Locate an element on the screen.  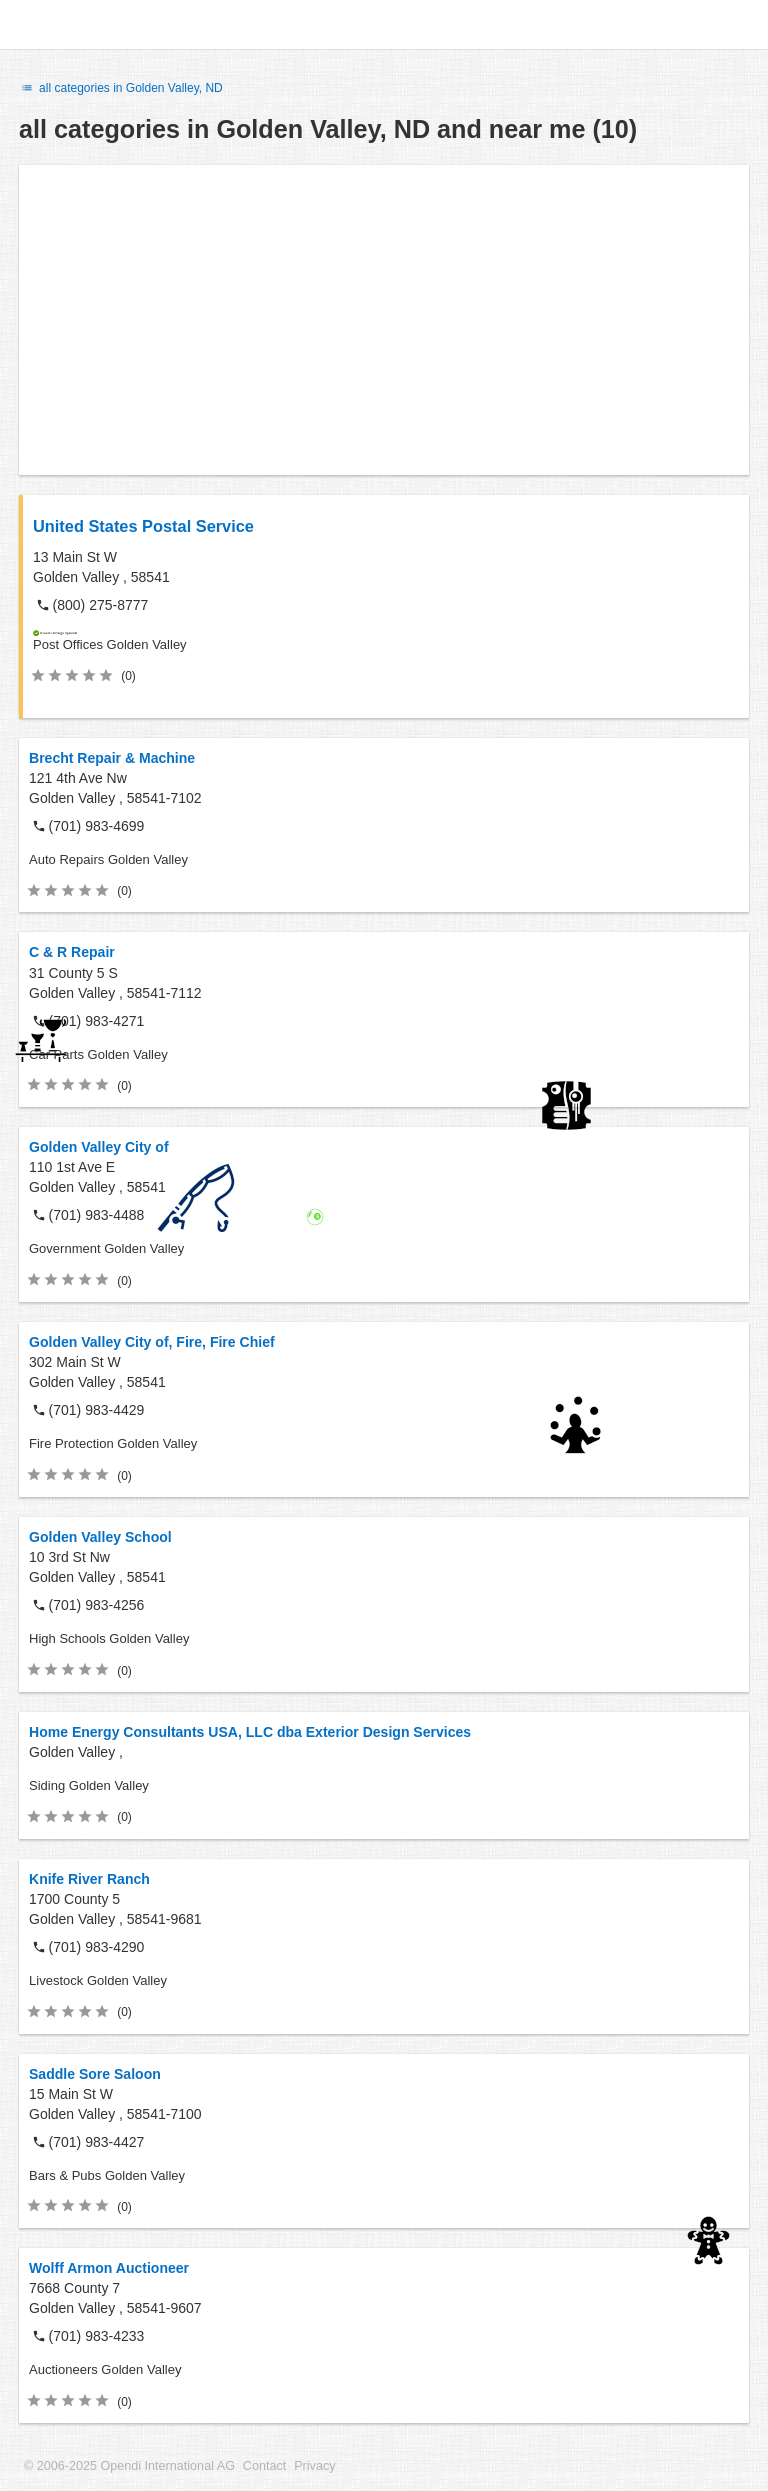
indicates a skill-based or dexterity game mode is located at coordinates (575, 1425).